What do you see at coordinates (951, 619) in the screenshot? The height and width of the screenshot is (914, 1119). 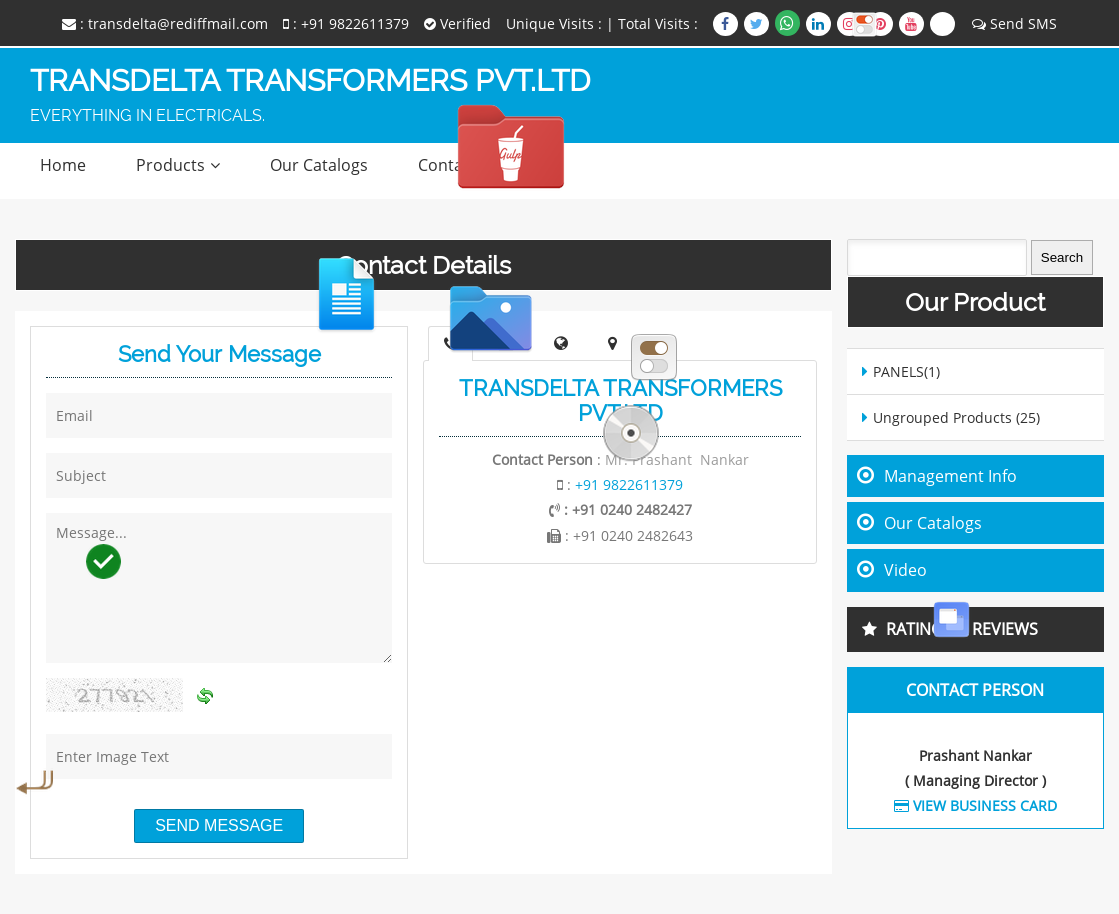 I see `manage startup applications and session settings` at bounding box center [951, 619].